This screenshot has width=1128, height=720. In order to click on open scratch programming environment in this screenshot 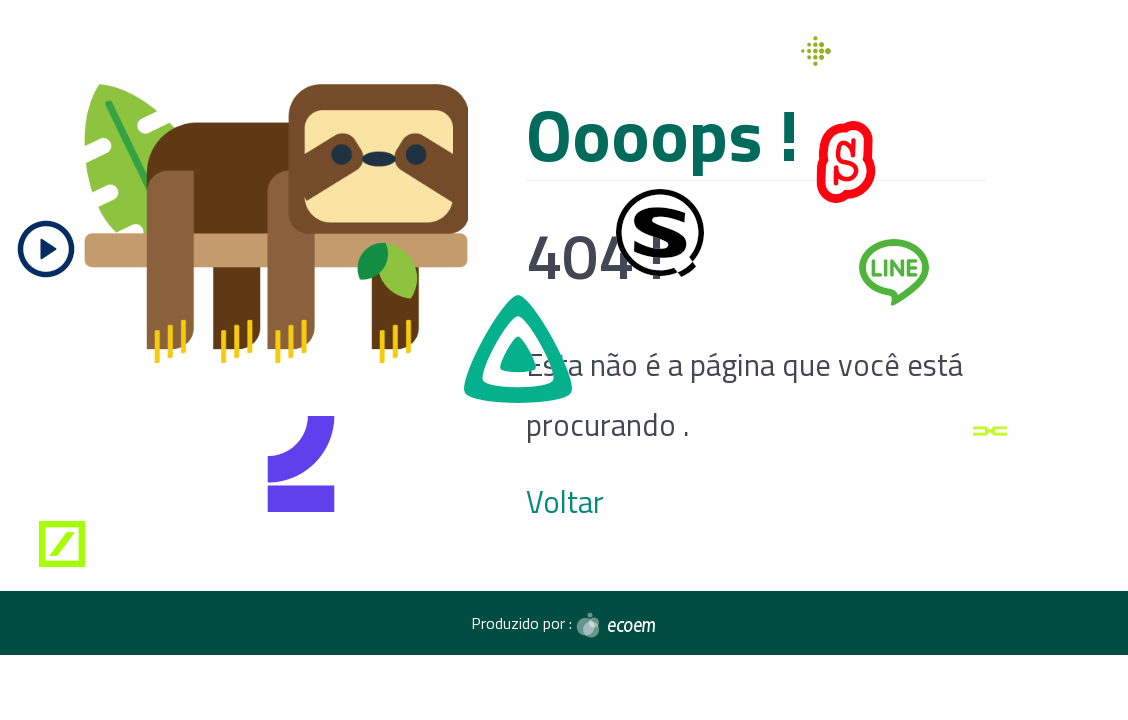, I will do `click(846, 162)`.